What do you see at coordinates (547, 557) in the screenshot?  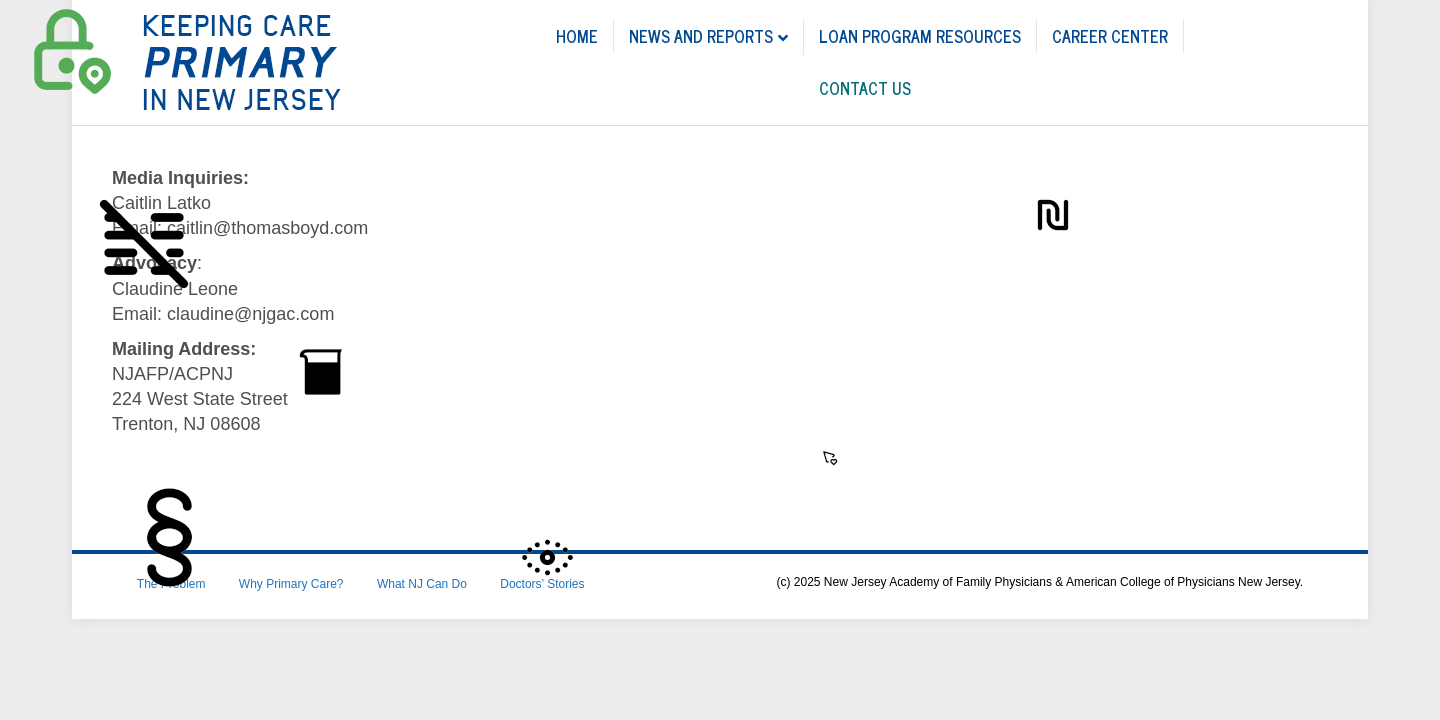 I see `preview mode with limited visibility` at bounding box center [547, 557].